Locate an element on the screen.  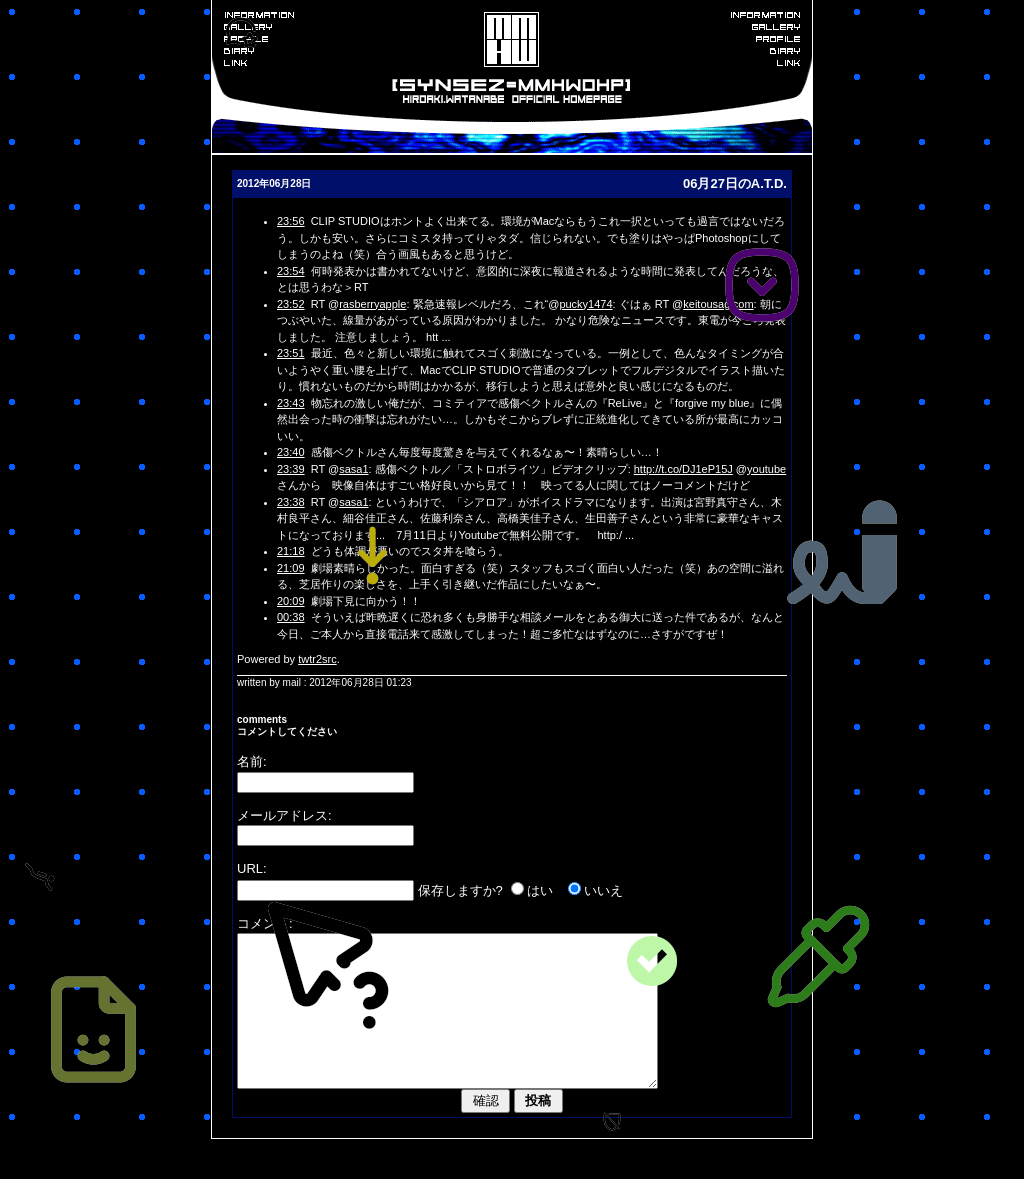
step into function during debugging is located at coordinates (372, 555).